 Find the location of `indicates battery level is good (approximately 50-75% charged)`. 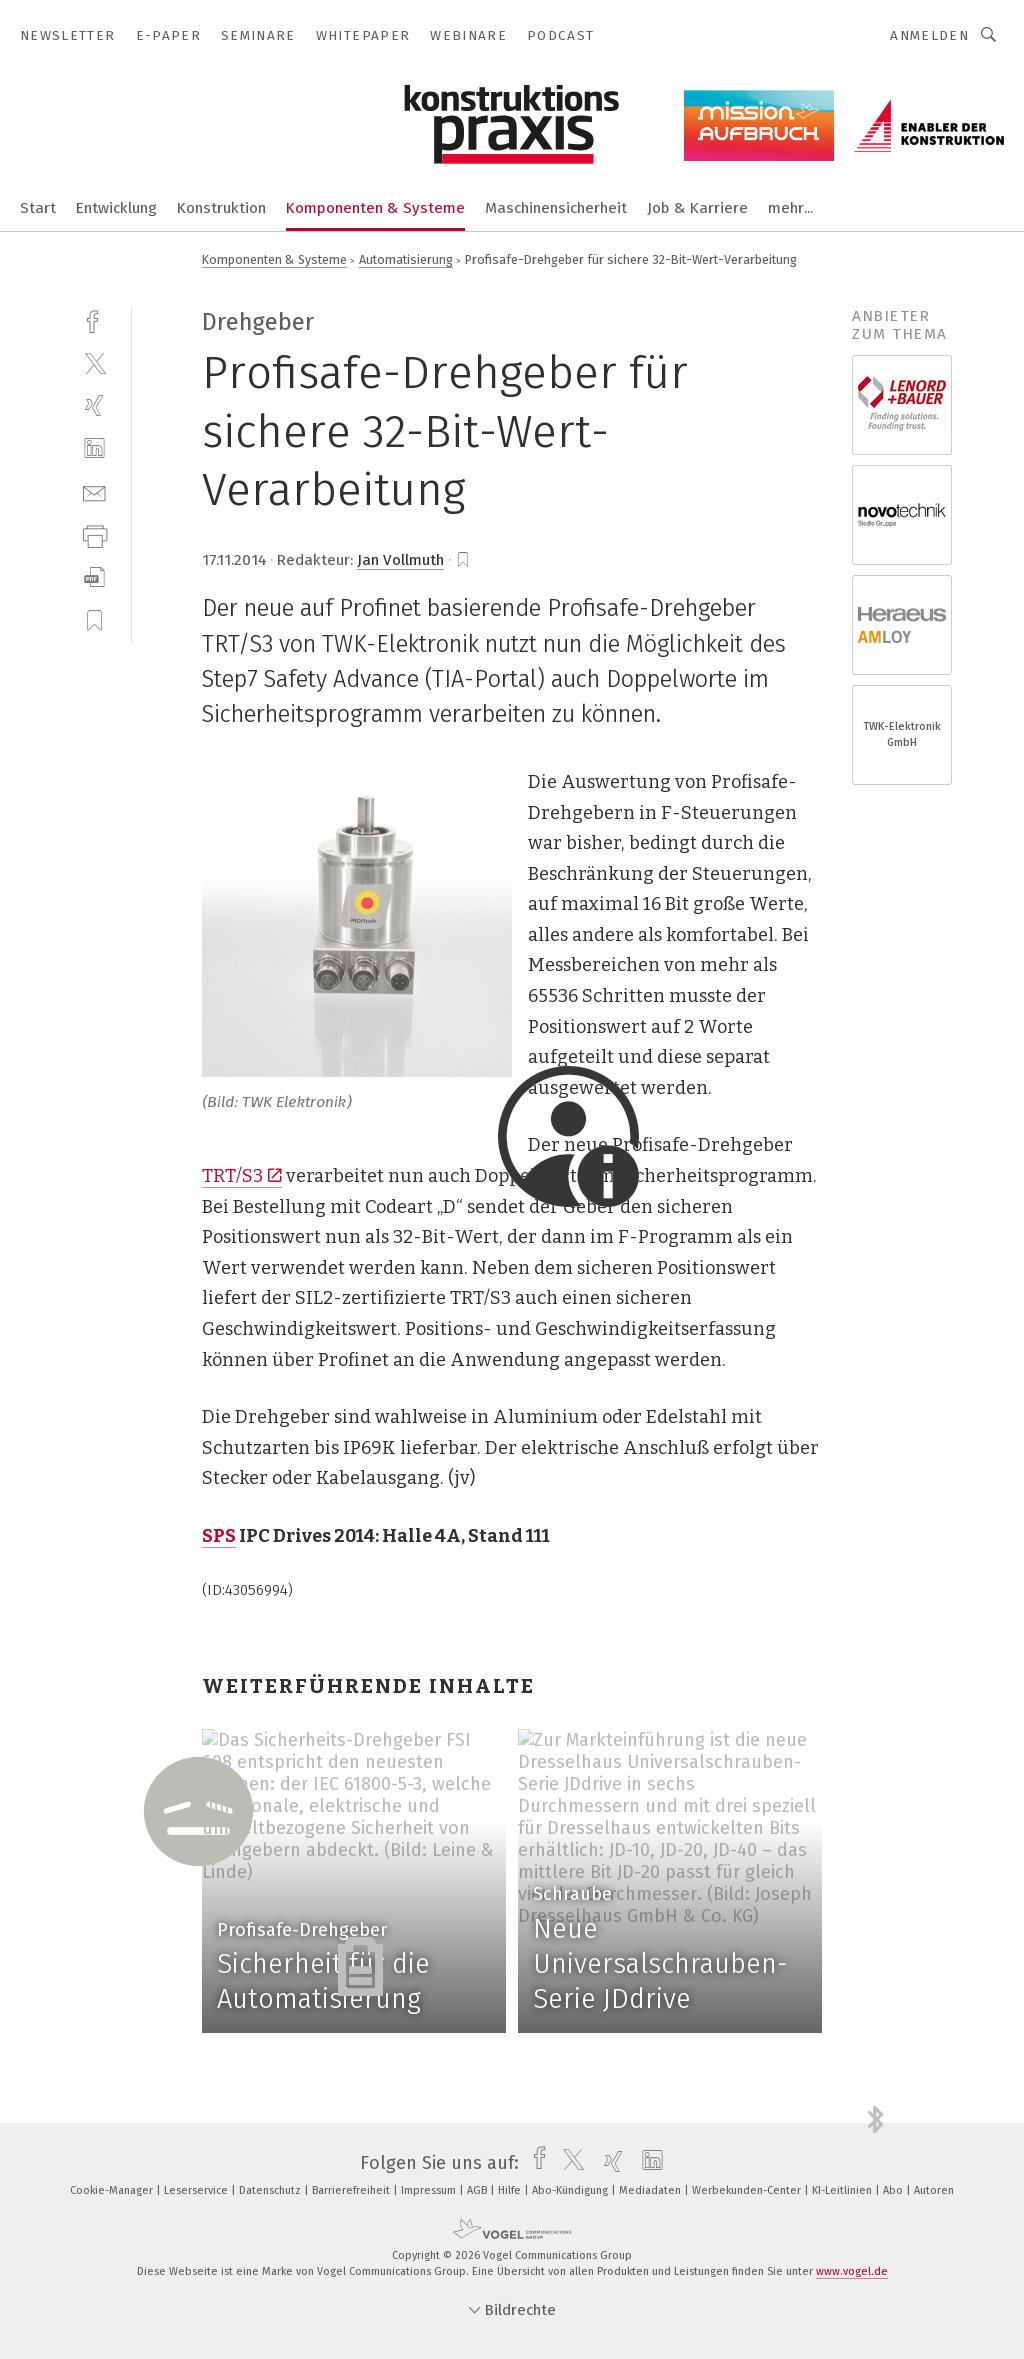

indicates battery level is good (approximately 50-75% charged) is located at coordinates (360, 1966).